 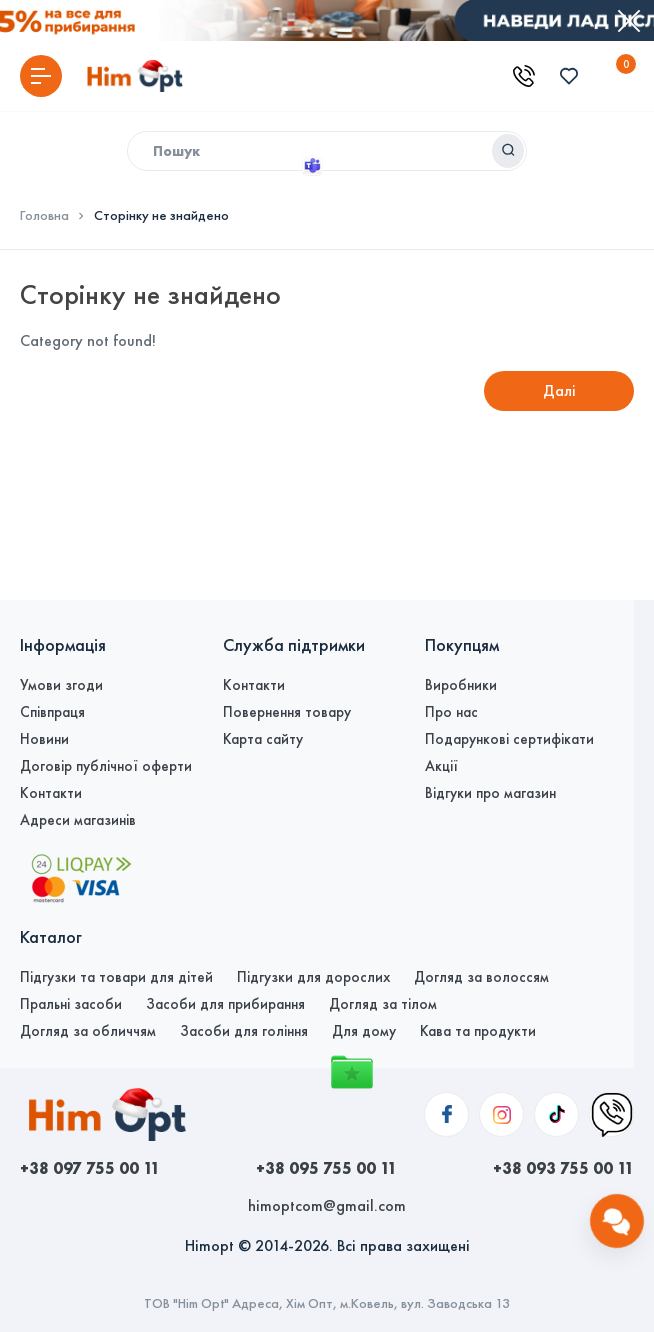 I want to click on access bookmarked or favorite files, so click(x=352, y=1072).